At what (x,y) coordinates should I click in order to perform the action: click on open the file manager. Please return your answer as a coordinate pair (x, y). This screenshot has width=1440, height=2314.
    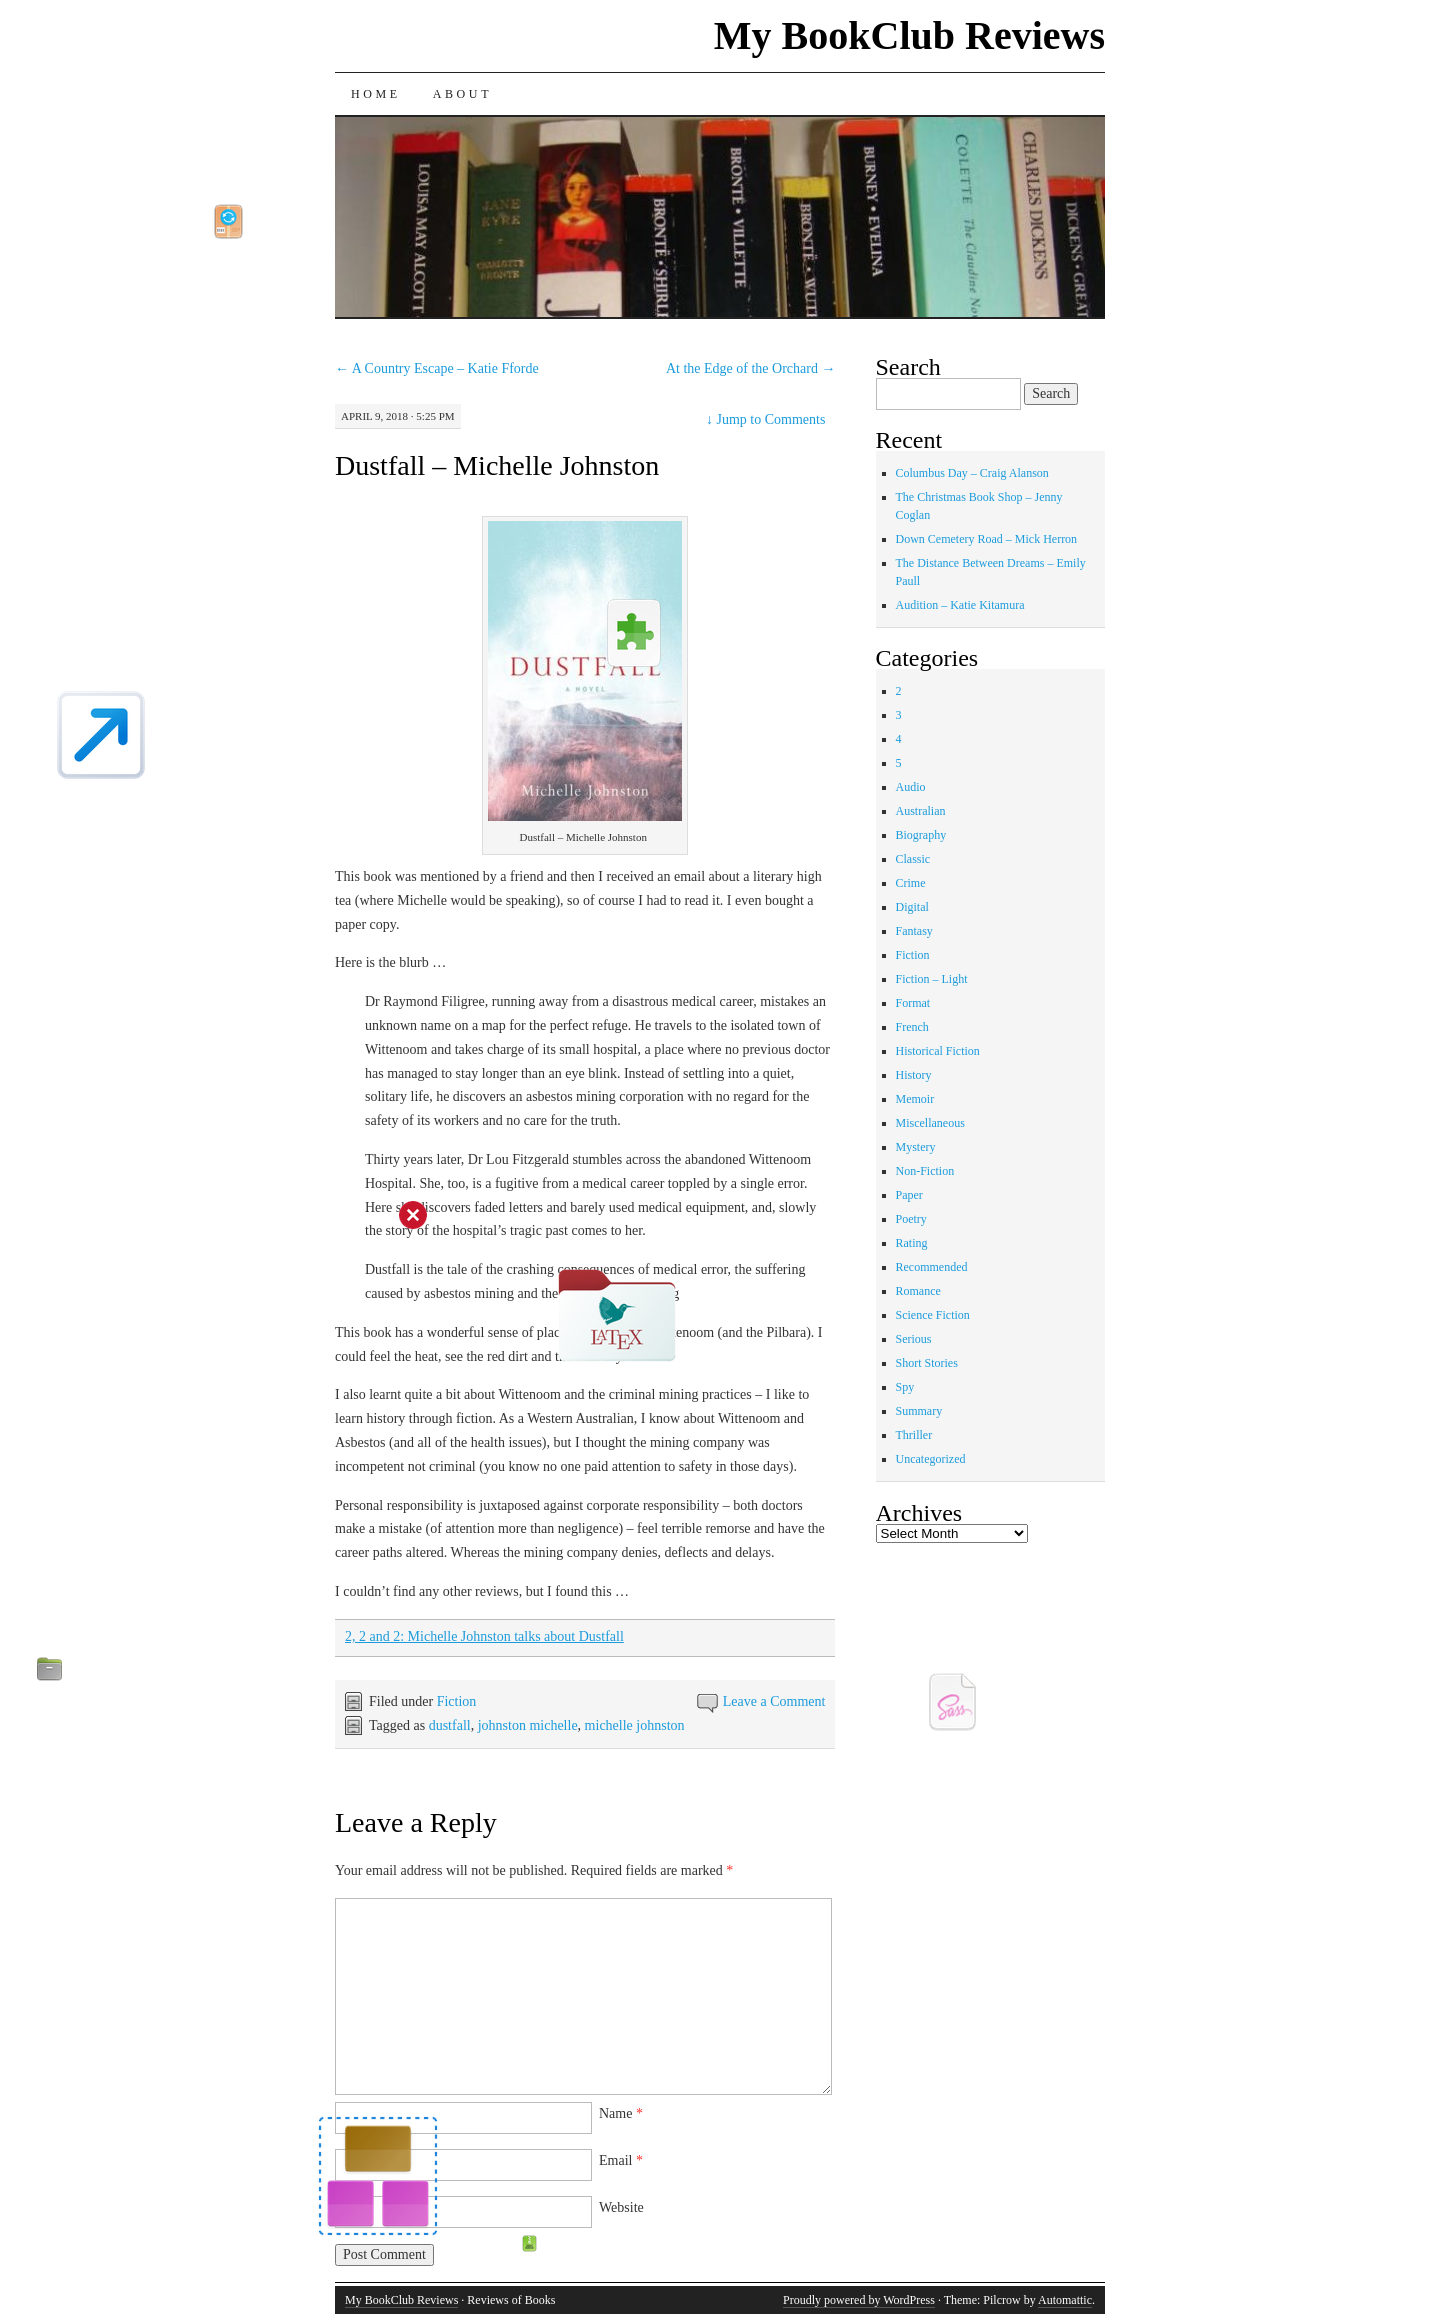
    Looking at the image, I should click on (49, 1668).